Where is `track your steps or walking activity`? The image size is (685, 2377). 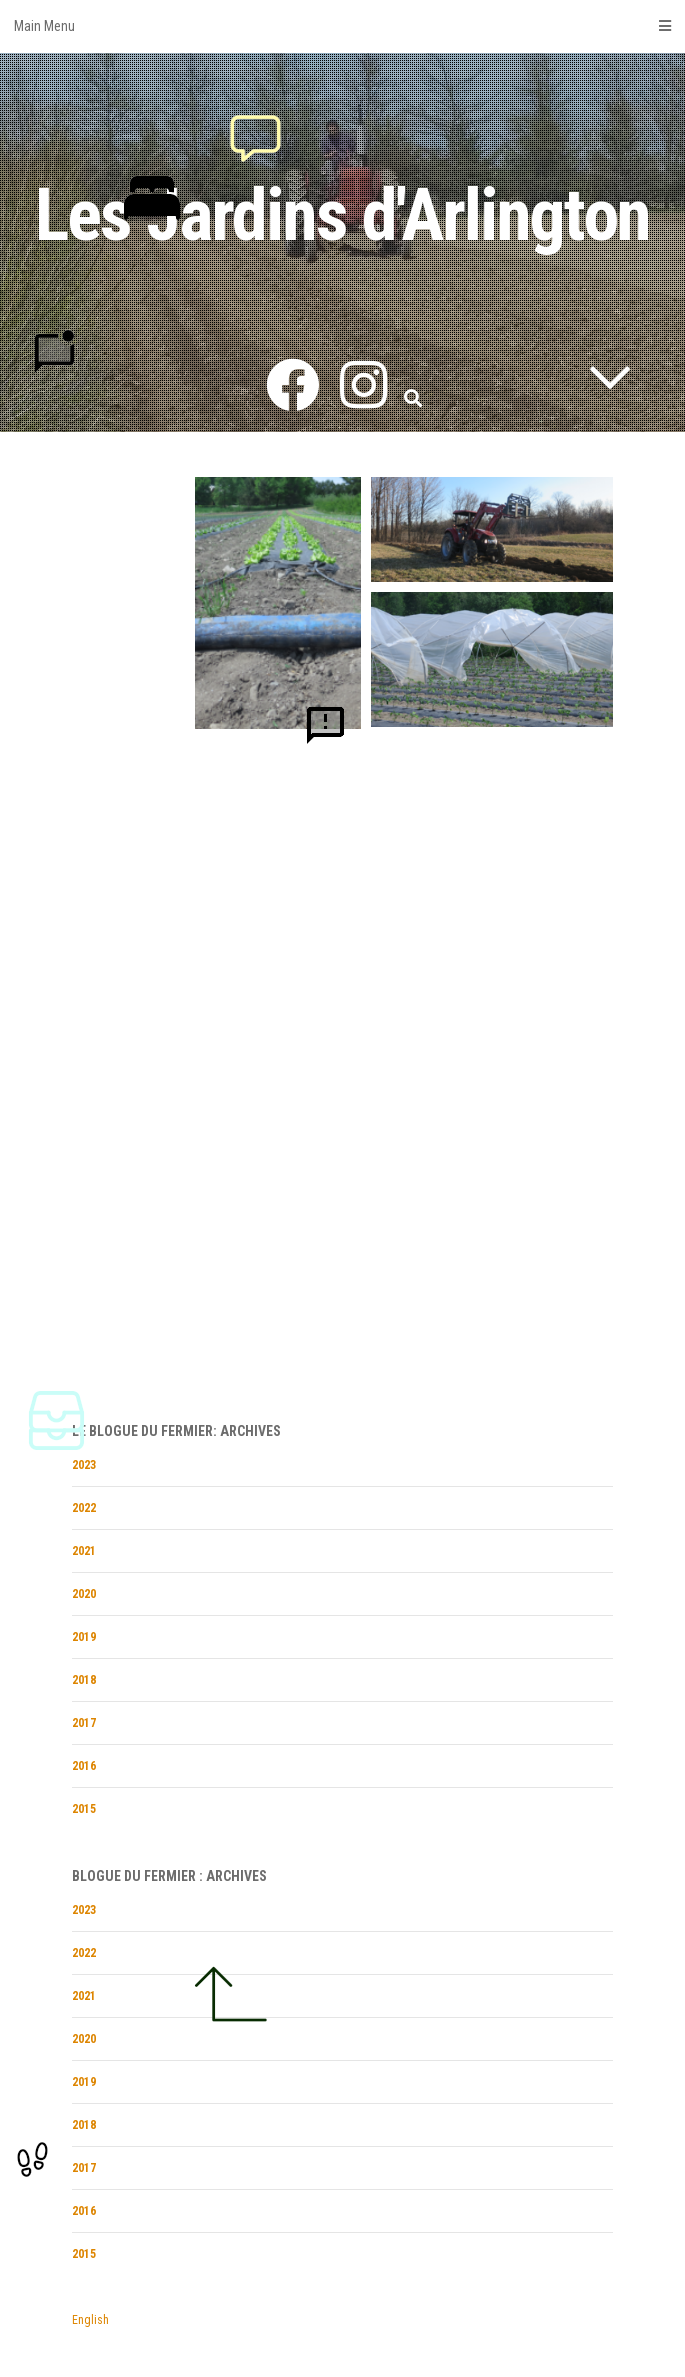 track your steps or walking activity is located at coordinates (32, 2159).